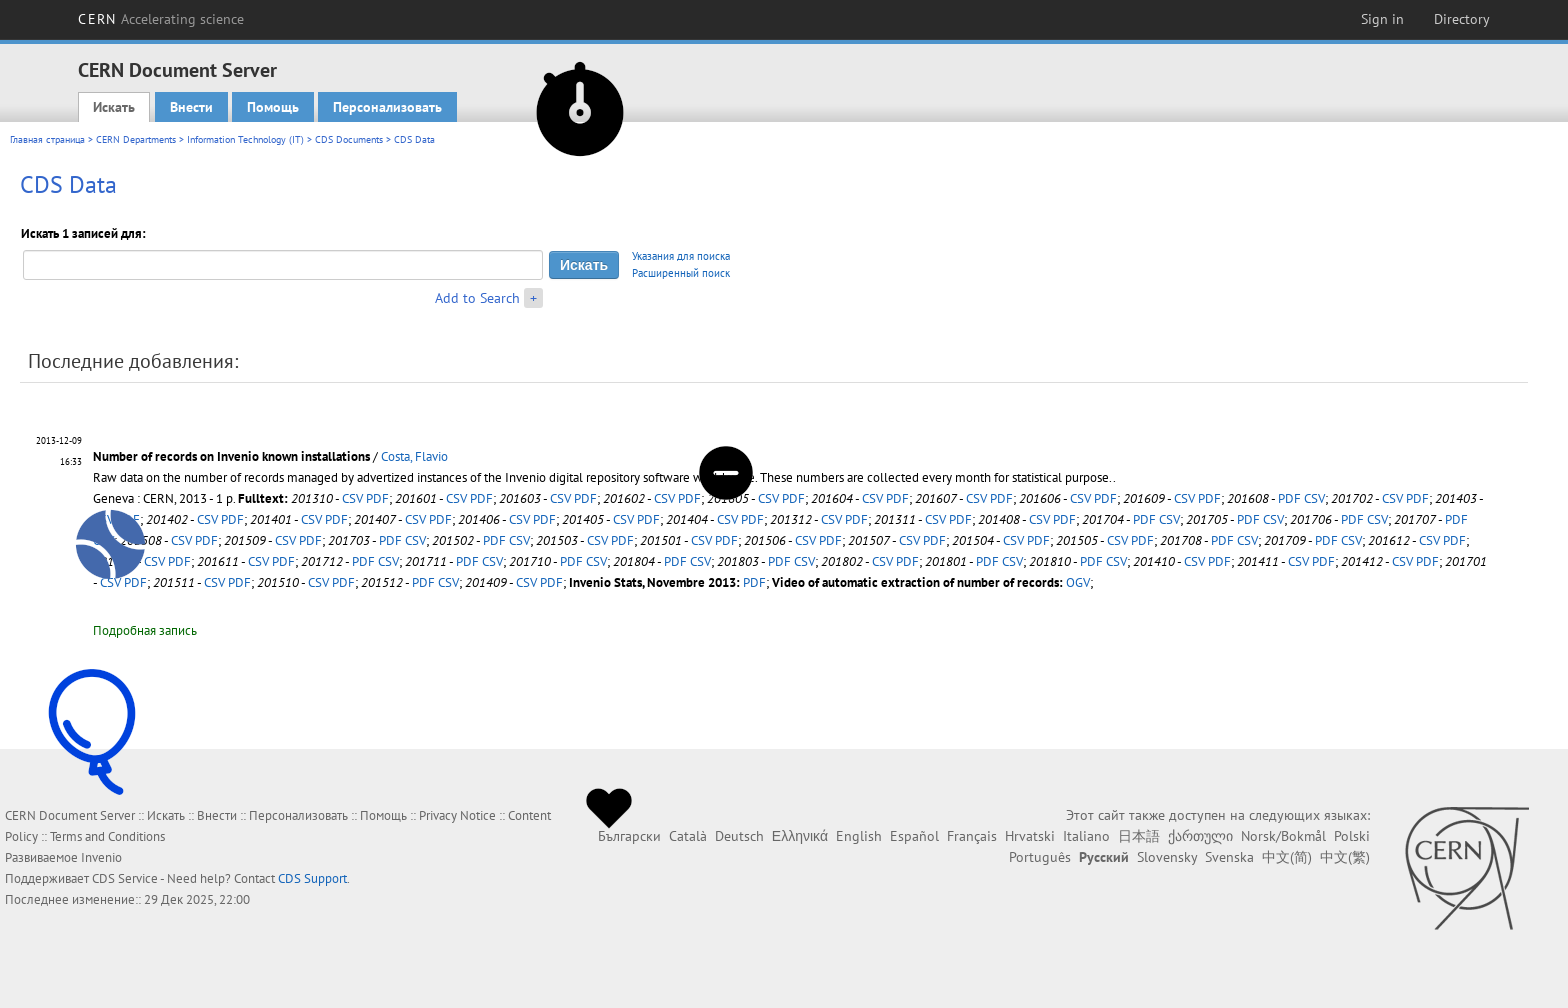 Image resolution: width=1568 pixels, height=1008 pixels. I want to click on indicates a favorited or liked item, so click(609, 808).